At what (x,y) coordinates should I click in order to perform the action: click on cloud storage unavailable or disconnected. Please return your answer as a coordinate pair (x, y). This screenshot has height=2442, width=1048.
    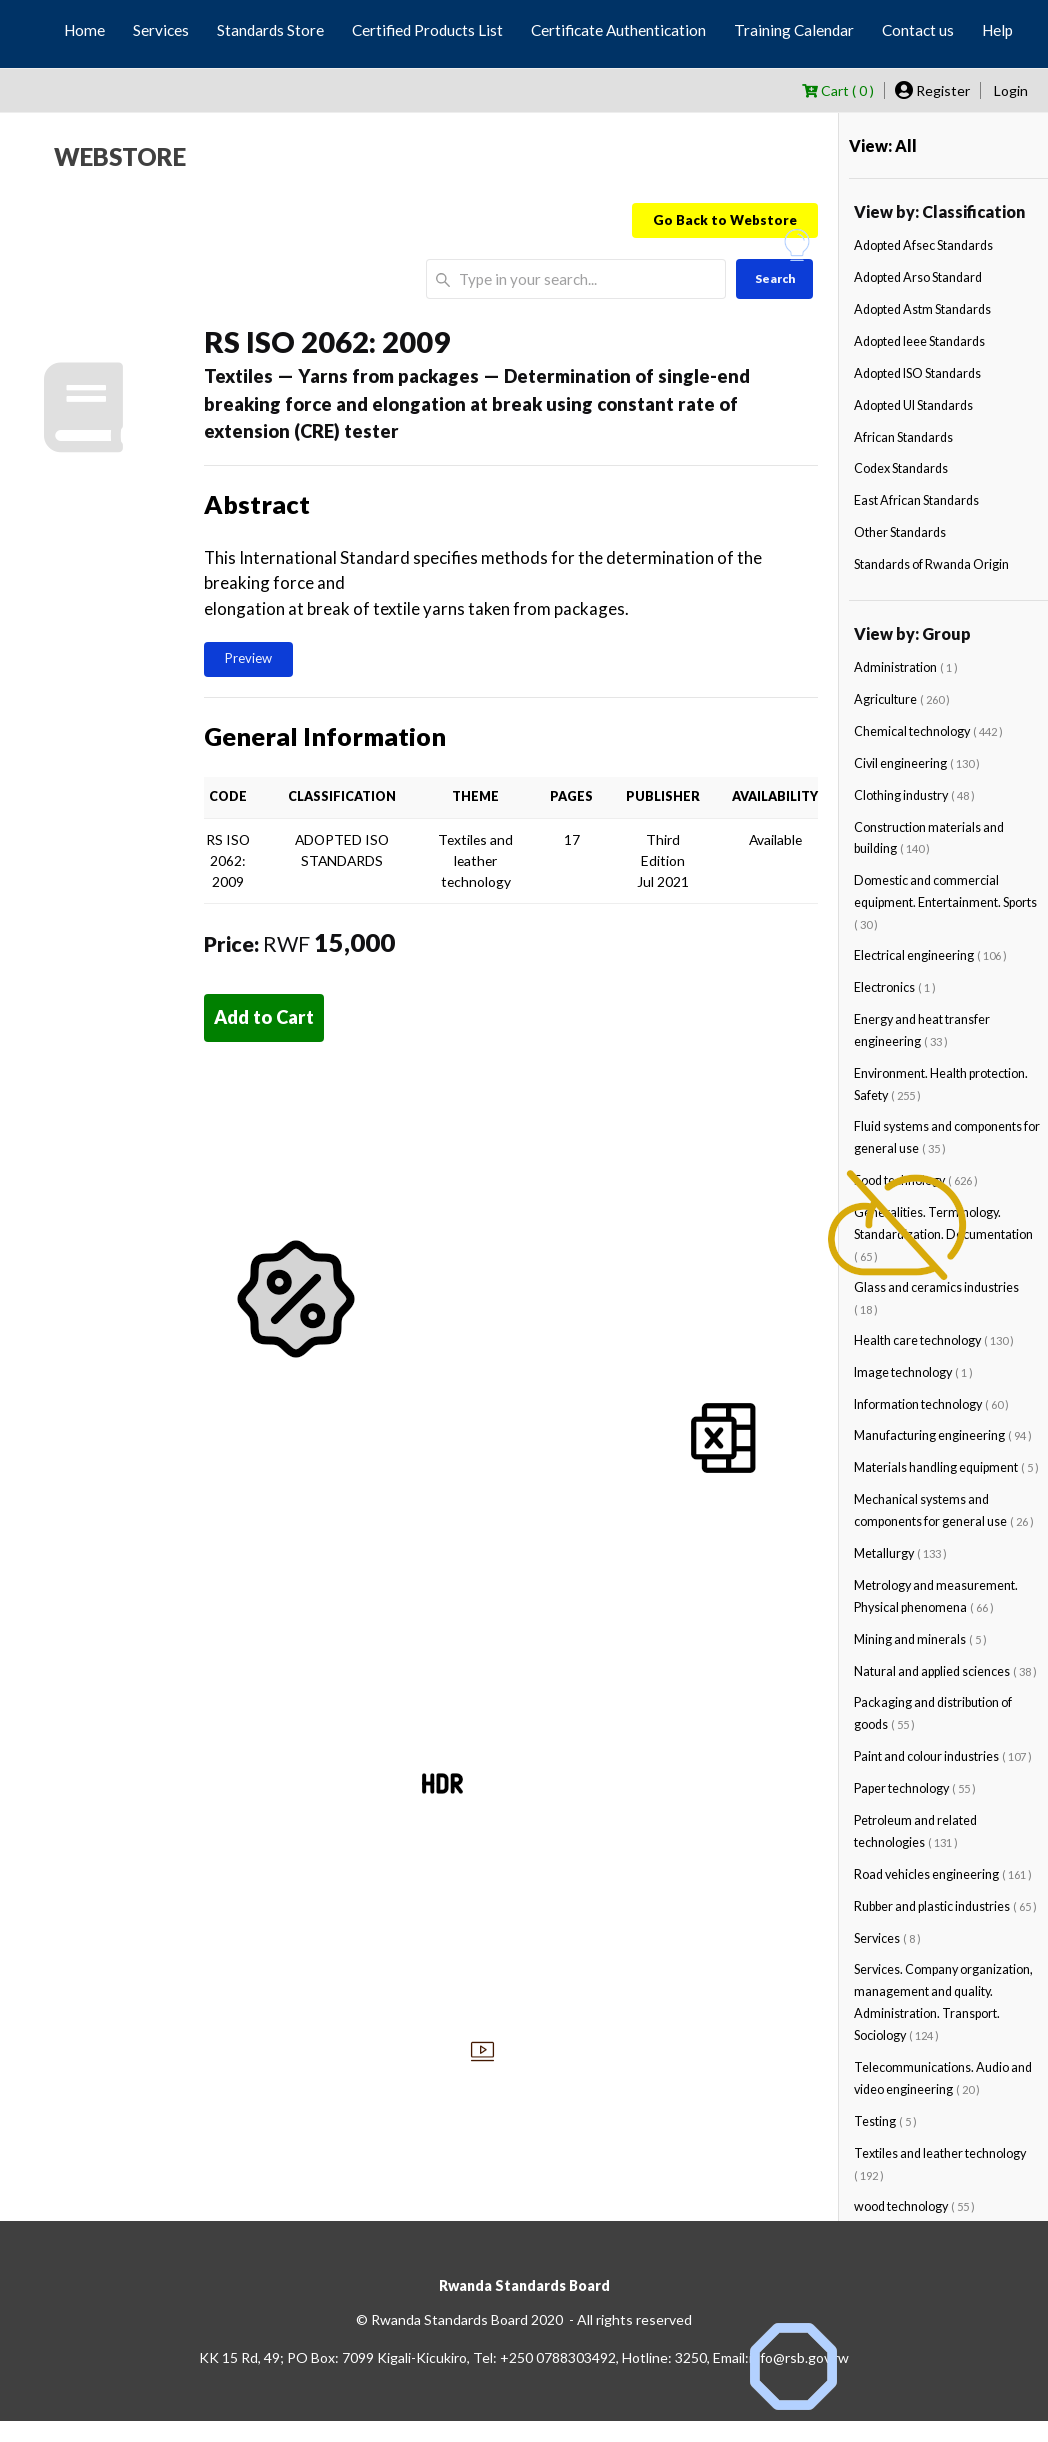
    Looking at the image, I should click on (897, 1225).